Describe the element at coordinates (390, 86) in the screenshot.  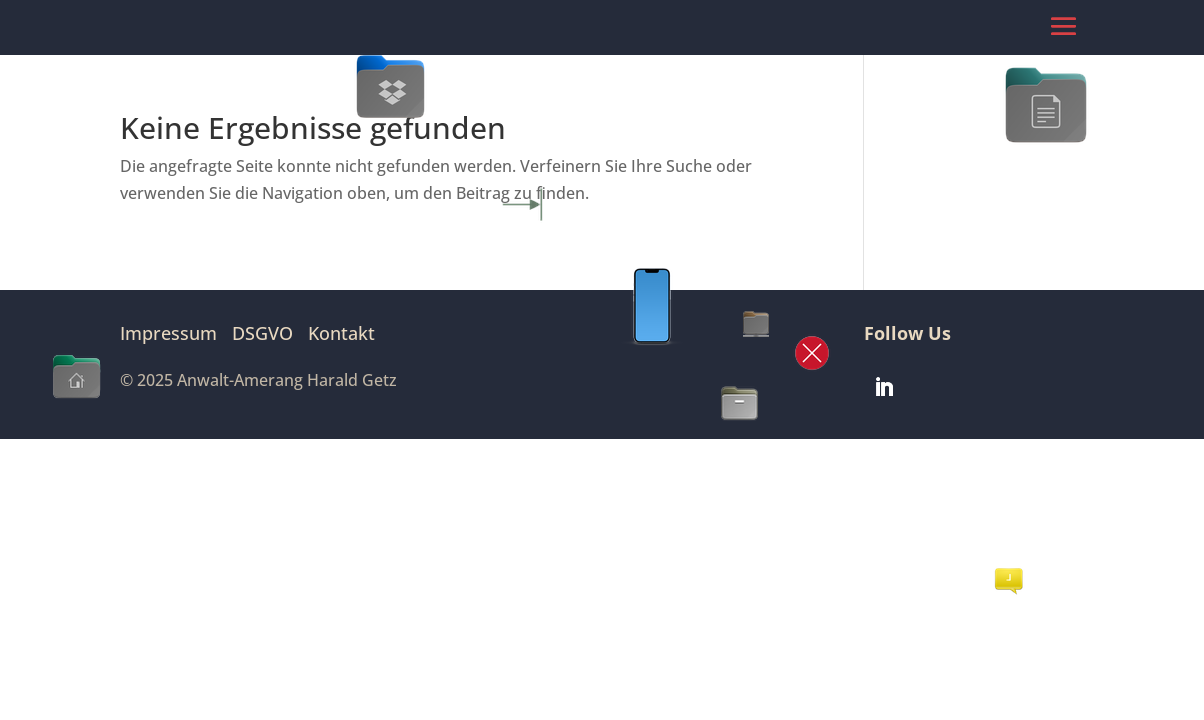
I see `open your dropbox synced folder` at that location.